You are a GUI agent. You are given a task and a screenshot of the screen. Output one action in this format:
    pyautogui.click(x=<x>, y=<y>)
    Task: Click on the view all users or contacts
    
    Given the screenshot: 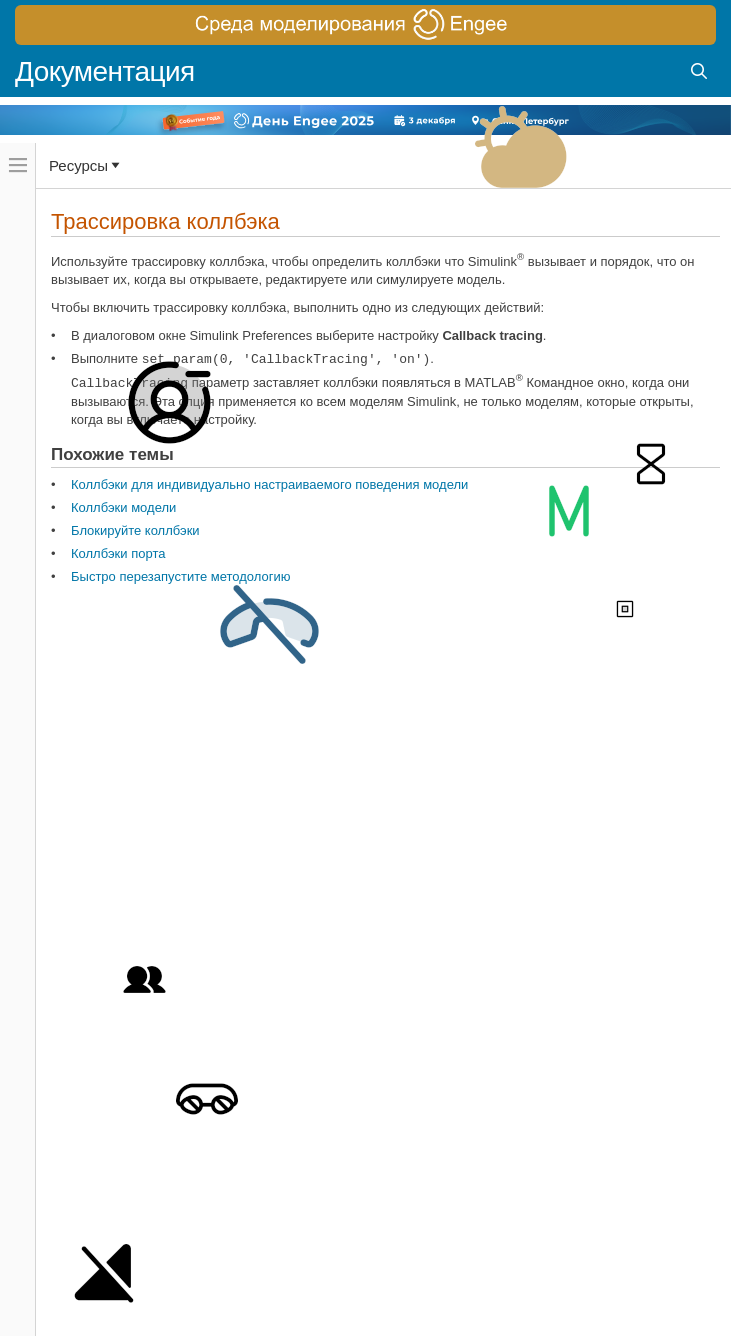 What is the action you would take?
    pyautogui.click(x=144, y=979)
    